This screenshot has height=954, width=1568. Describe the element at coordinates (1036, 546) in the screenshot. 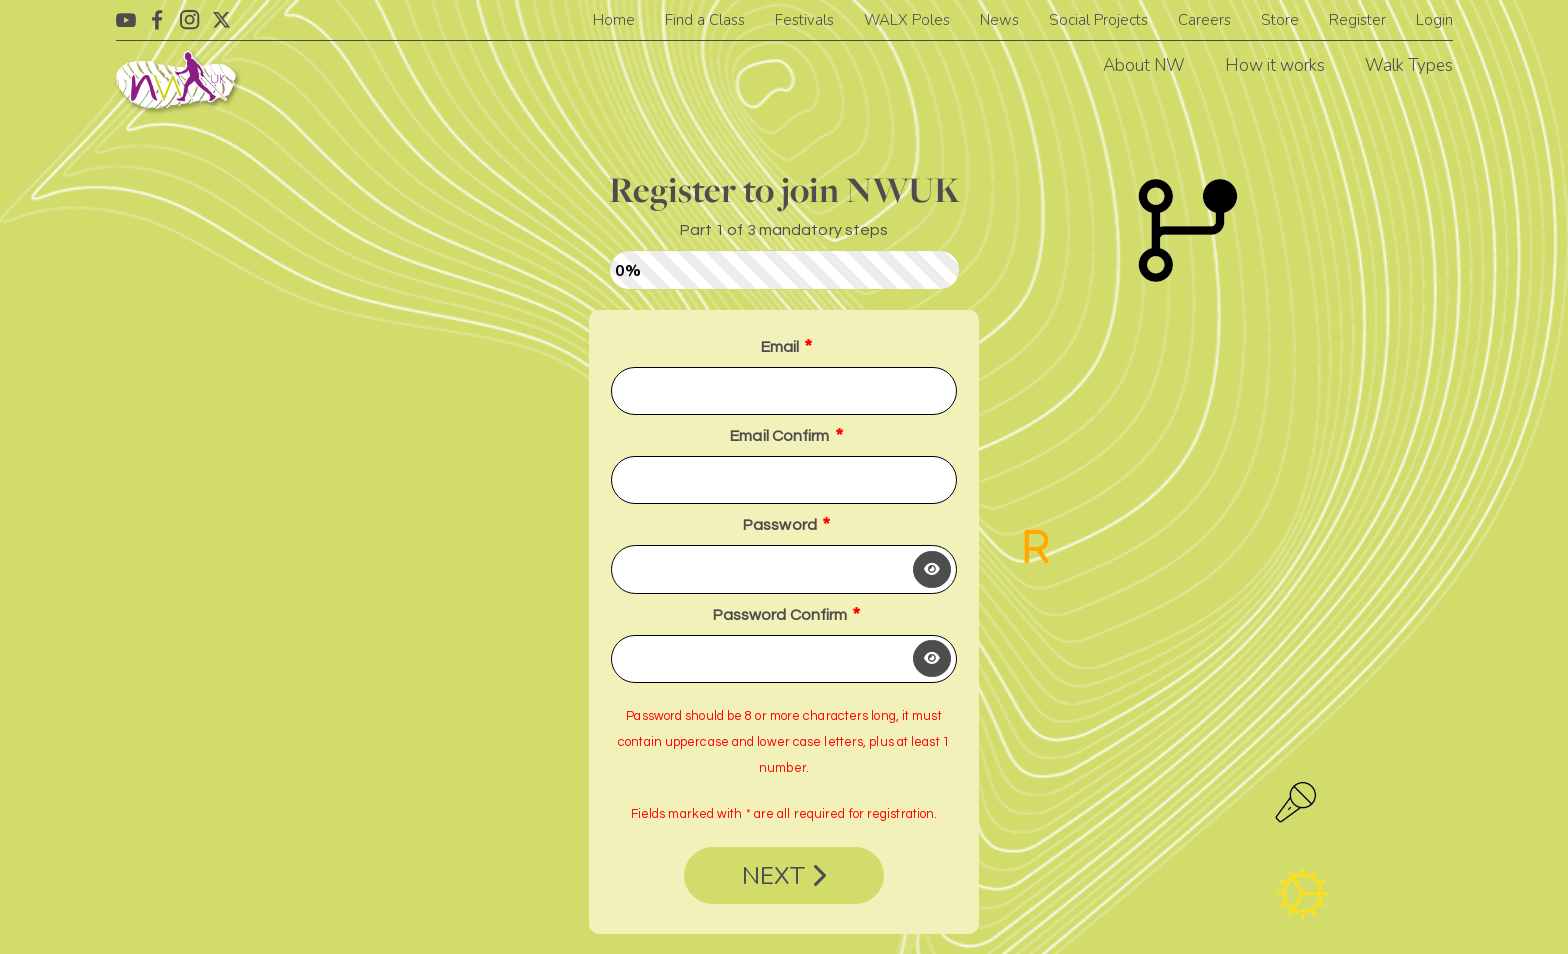

I see `indicates a keyboard shortcut or hotkey for the letter R` at that location.